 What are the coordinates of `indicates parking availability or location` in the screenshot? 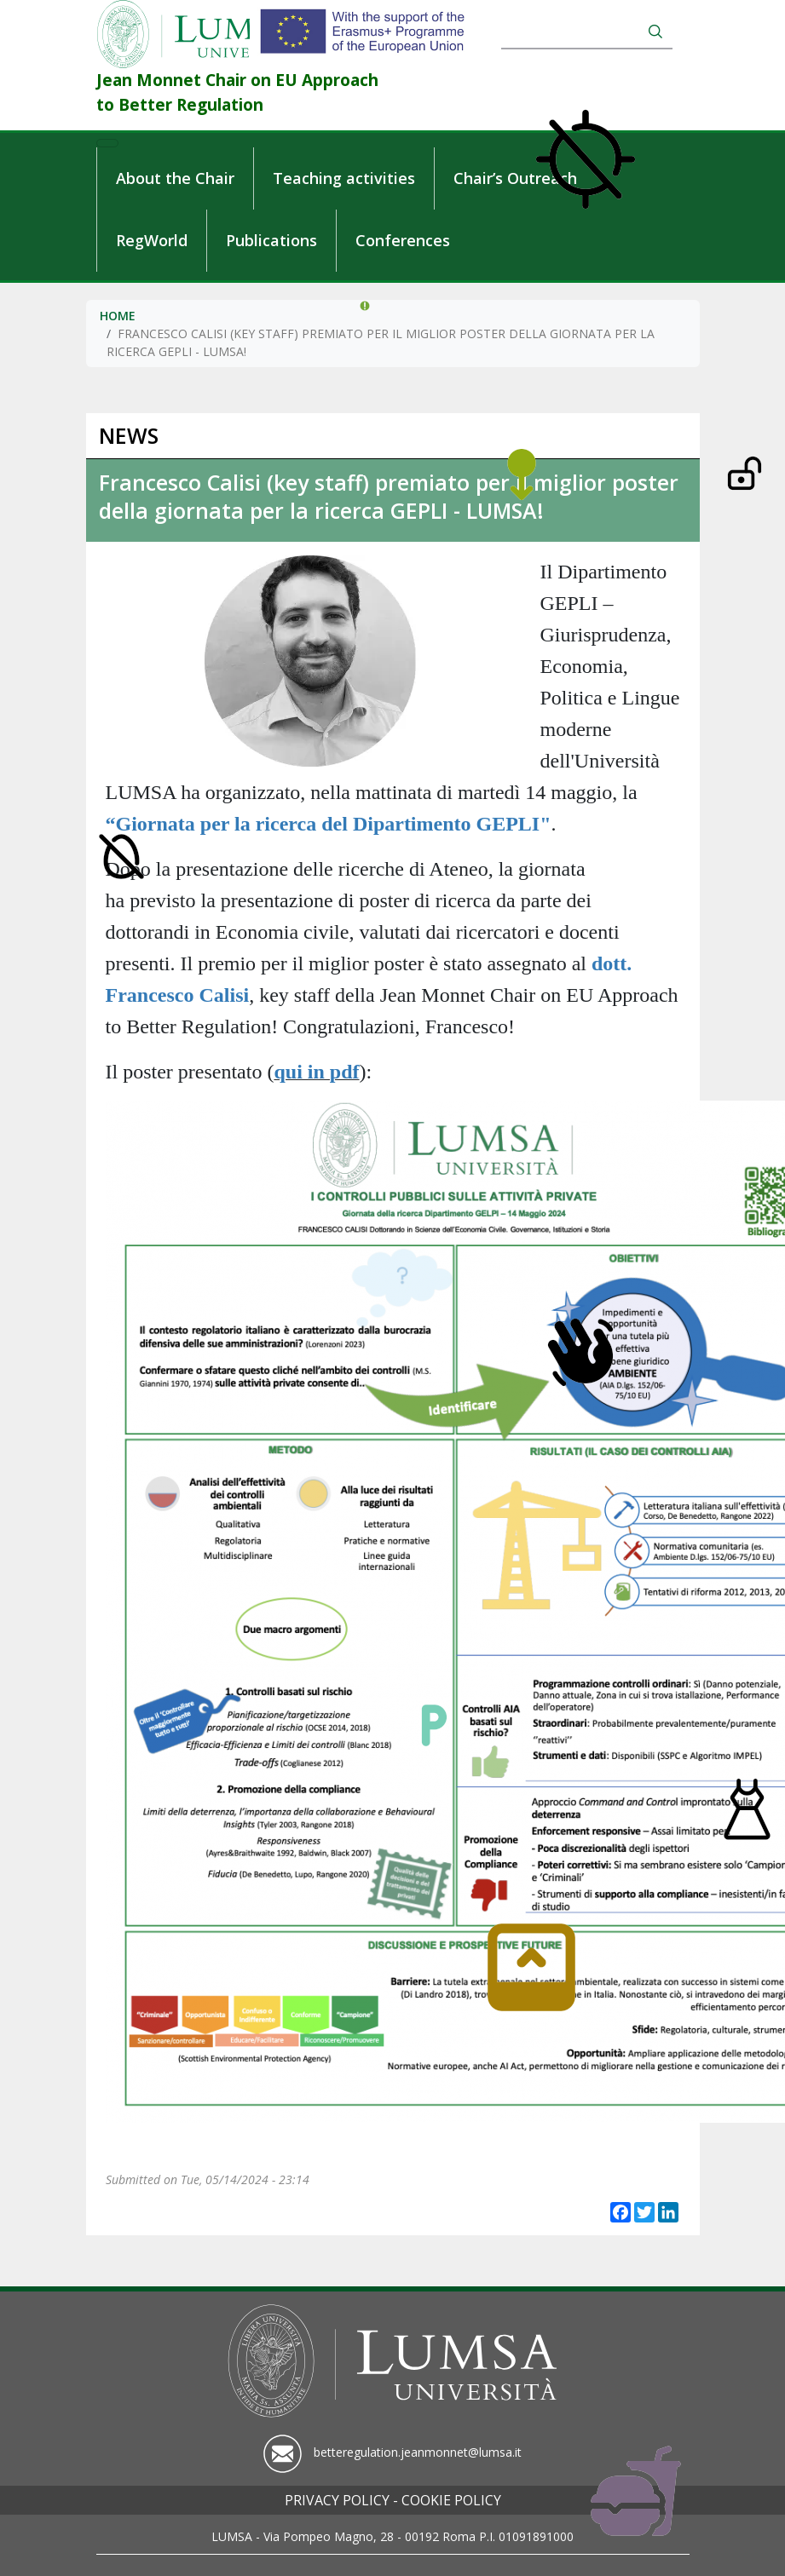 It's located at (434, 1725).